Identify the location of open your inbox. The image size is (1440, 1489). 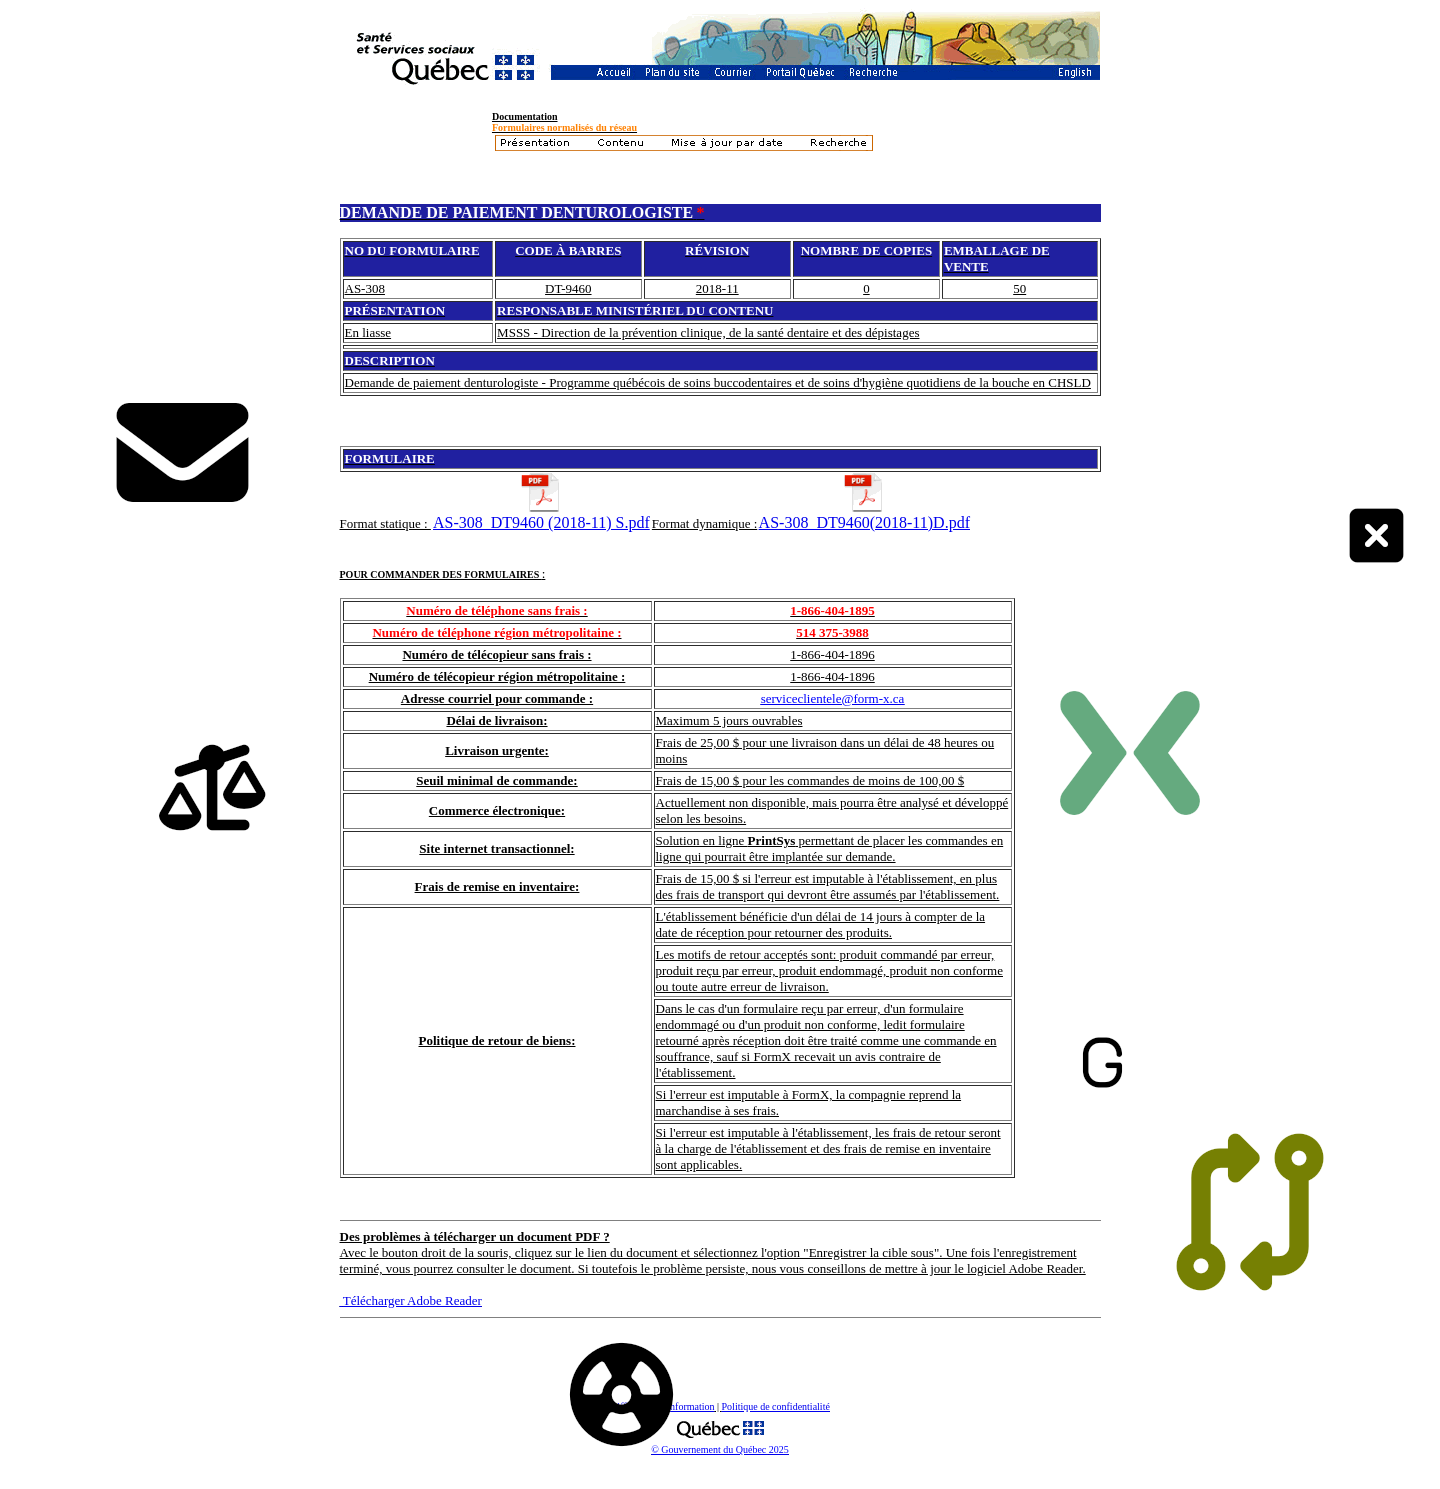
(182, 452).